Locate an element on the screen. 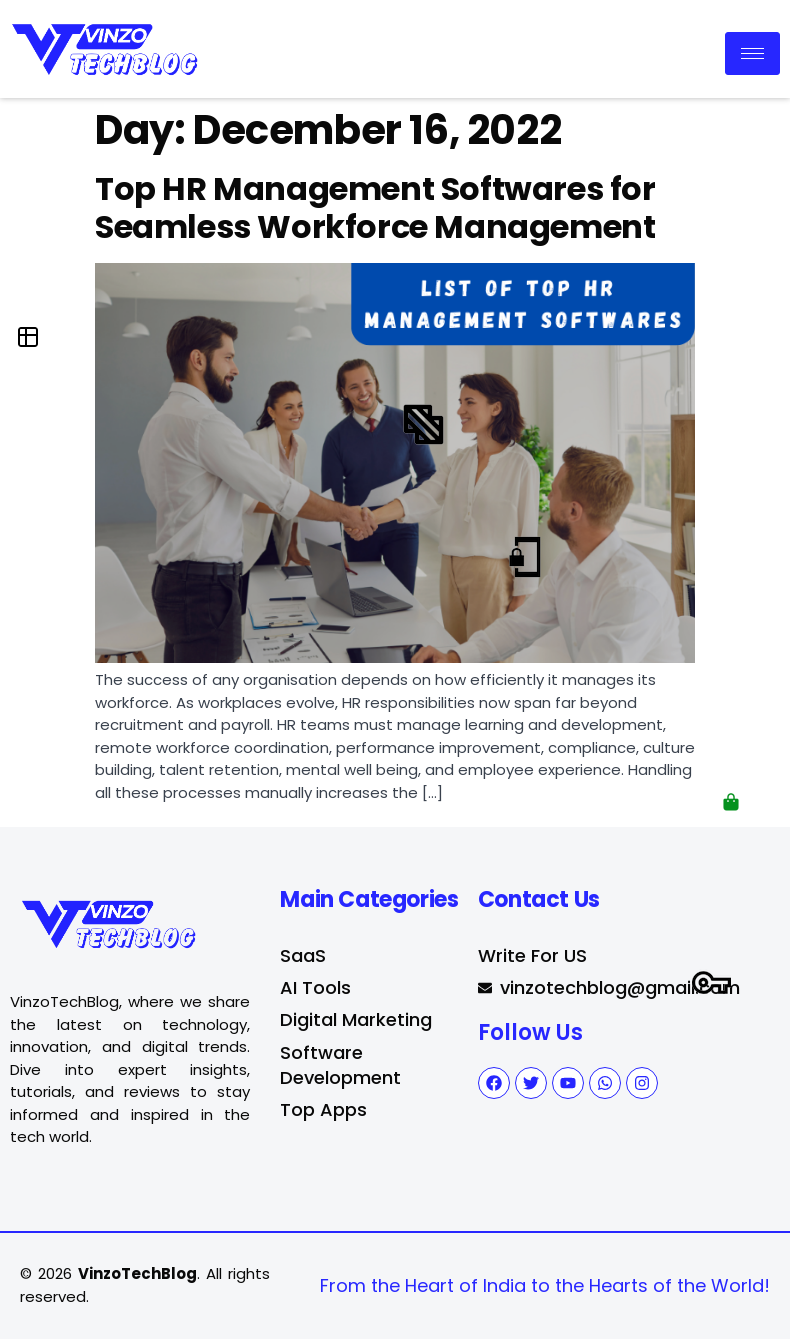 This screenshot has width=790, height=1339. device is locked or secured is located at coordinates (524, 557).